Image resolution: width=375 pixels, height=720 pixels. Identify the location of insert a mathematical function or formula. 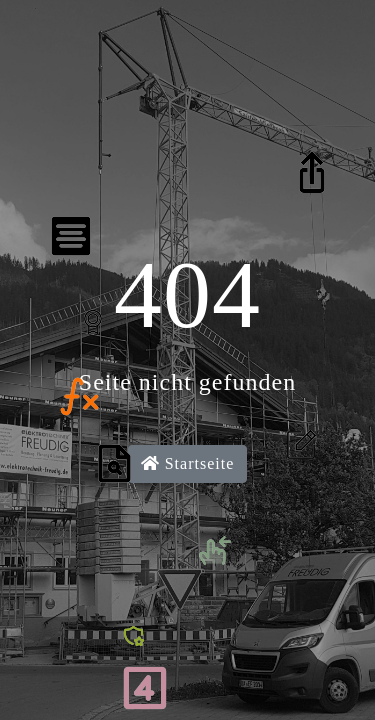
(79, 396).